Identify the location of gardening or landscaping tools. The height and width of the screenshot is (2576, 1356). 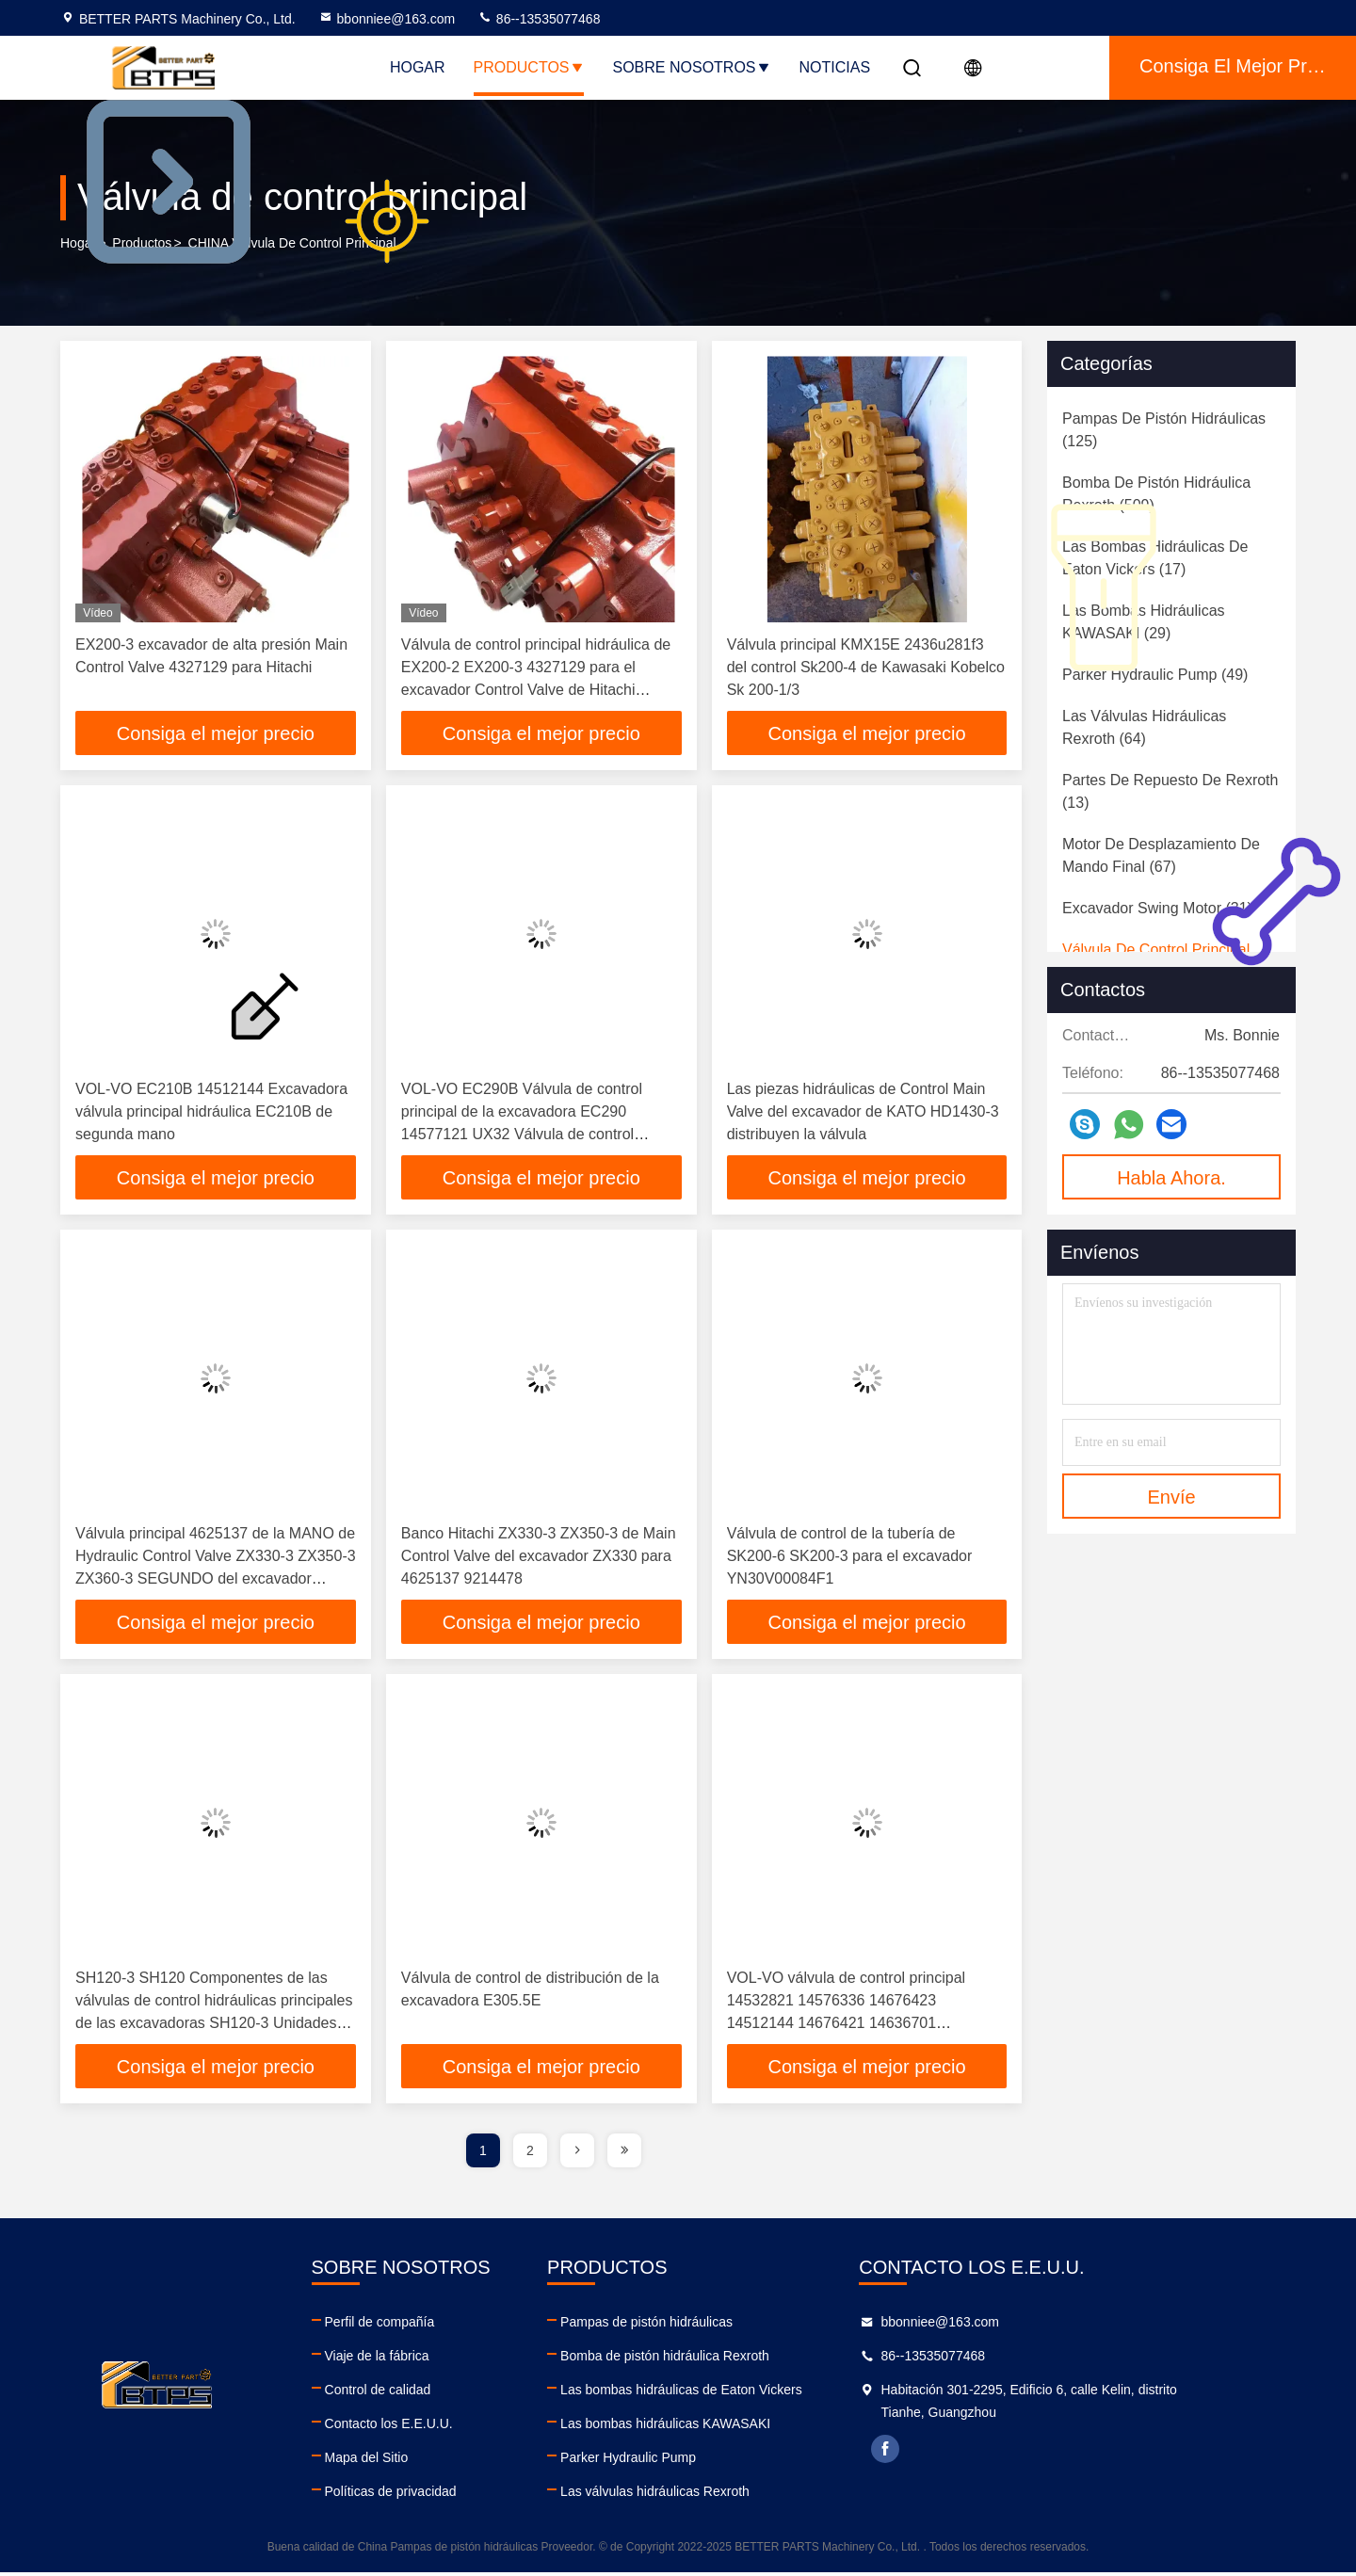
(264, 1007).